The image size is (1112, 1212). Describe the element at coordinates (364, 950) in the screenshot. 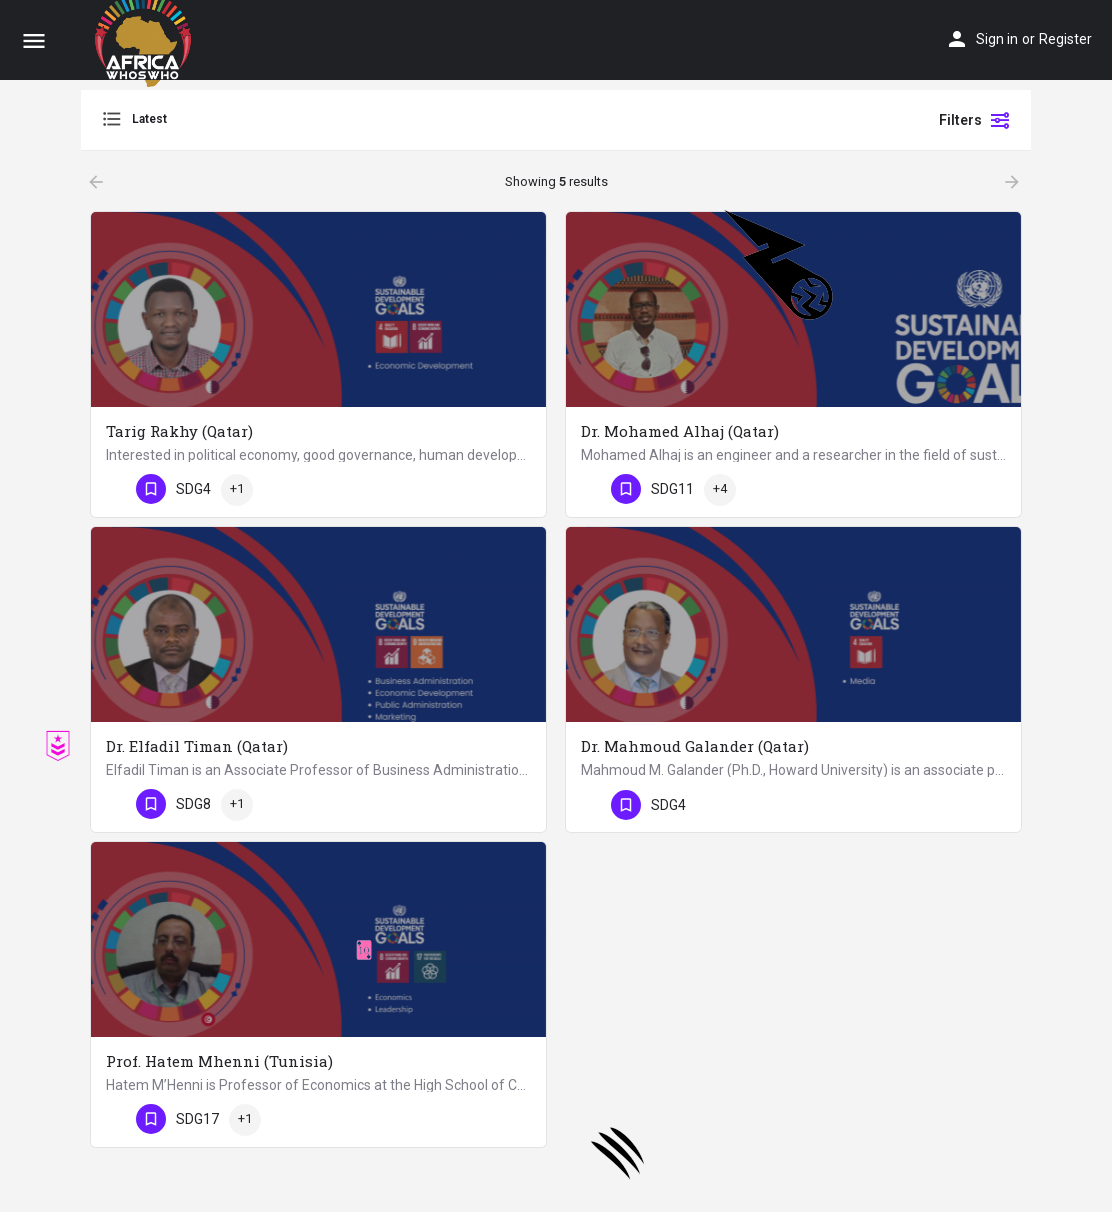

I see `ten of spades playing card` at that location.